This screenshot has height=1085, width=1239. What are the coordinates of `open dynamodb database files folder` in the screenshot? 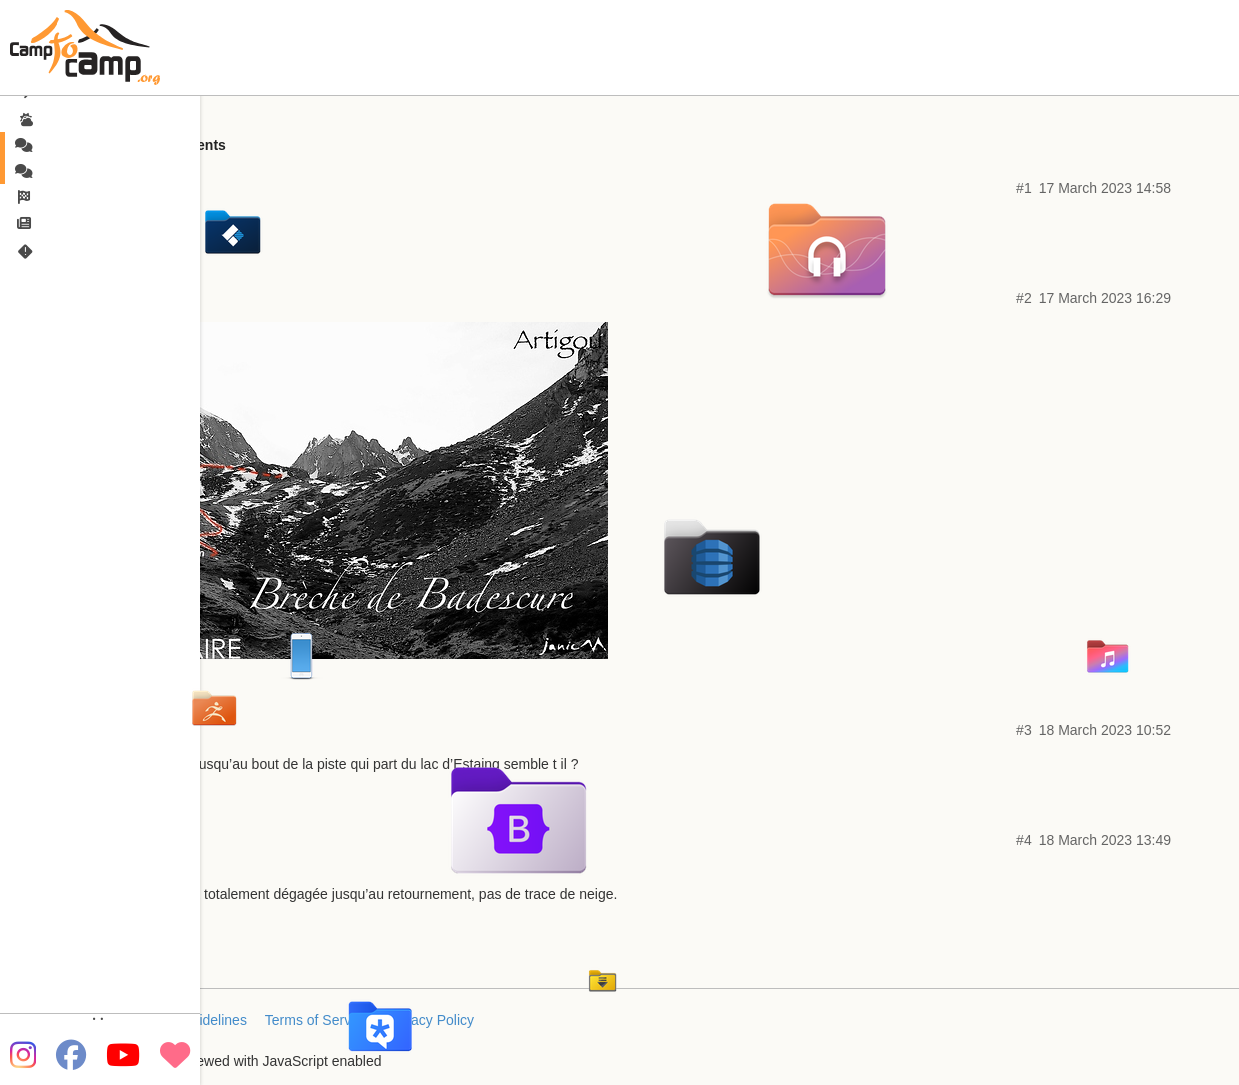 It's located at (711, 559).